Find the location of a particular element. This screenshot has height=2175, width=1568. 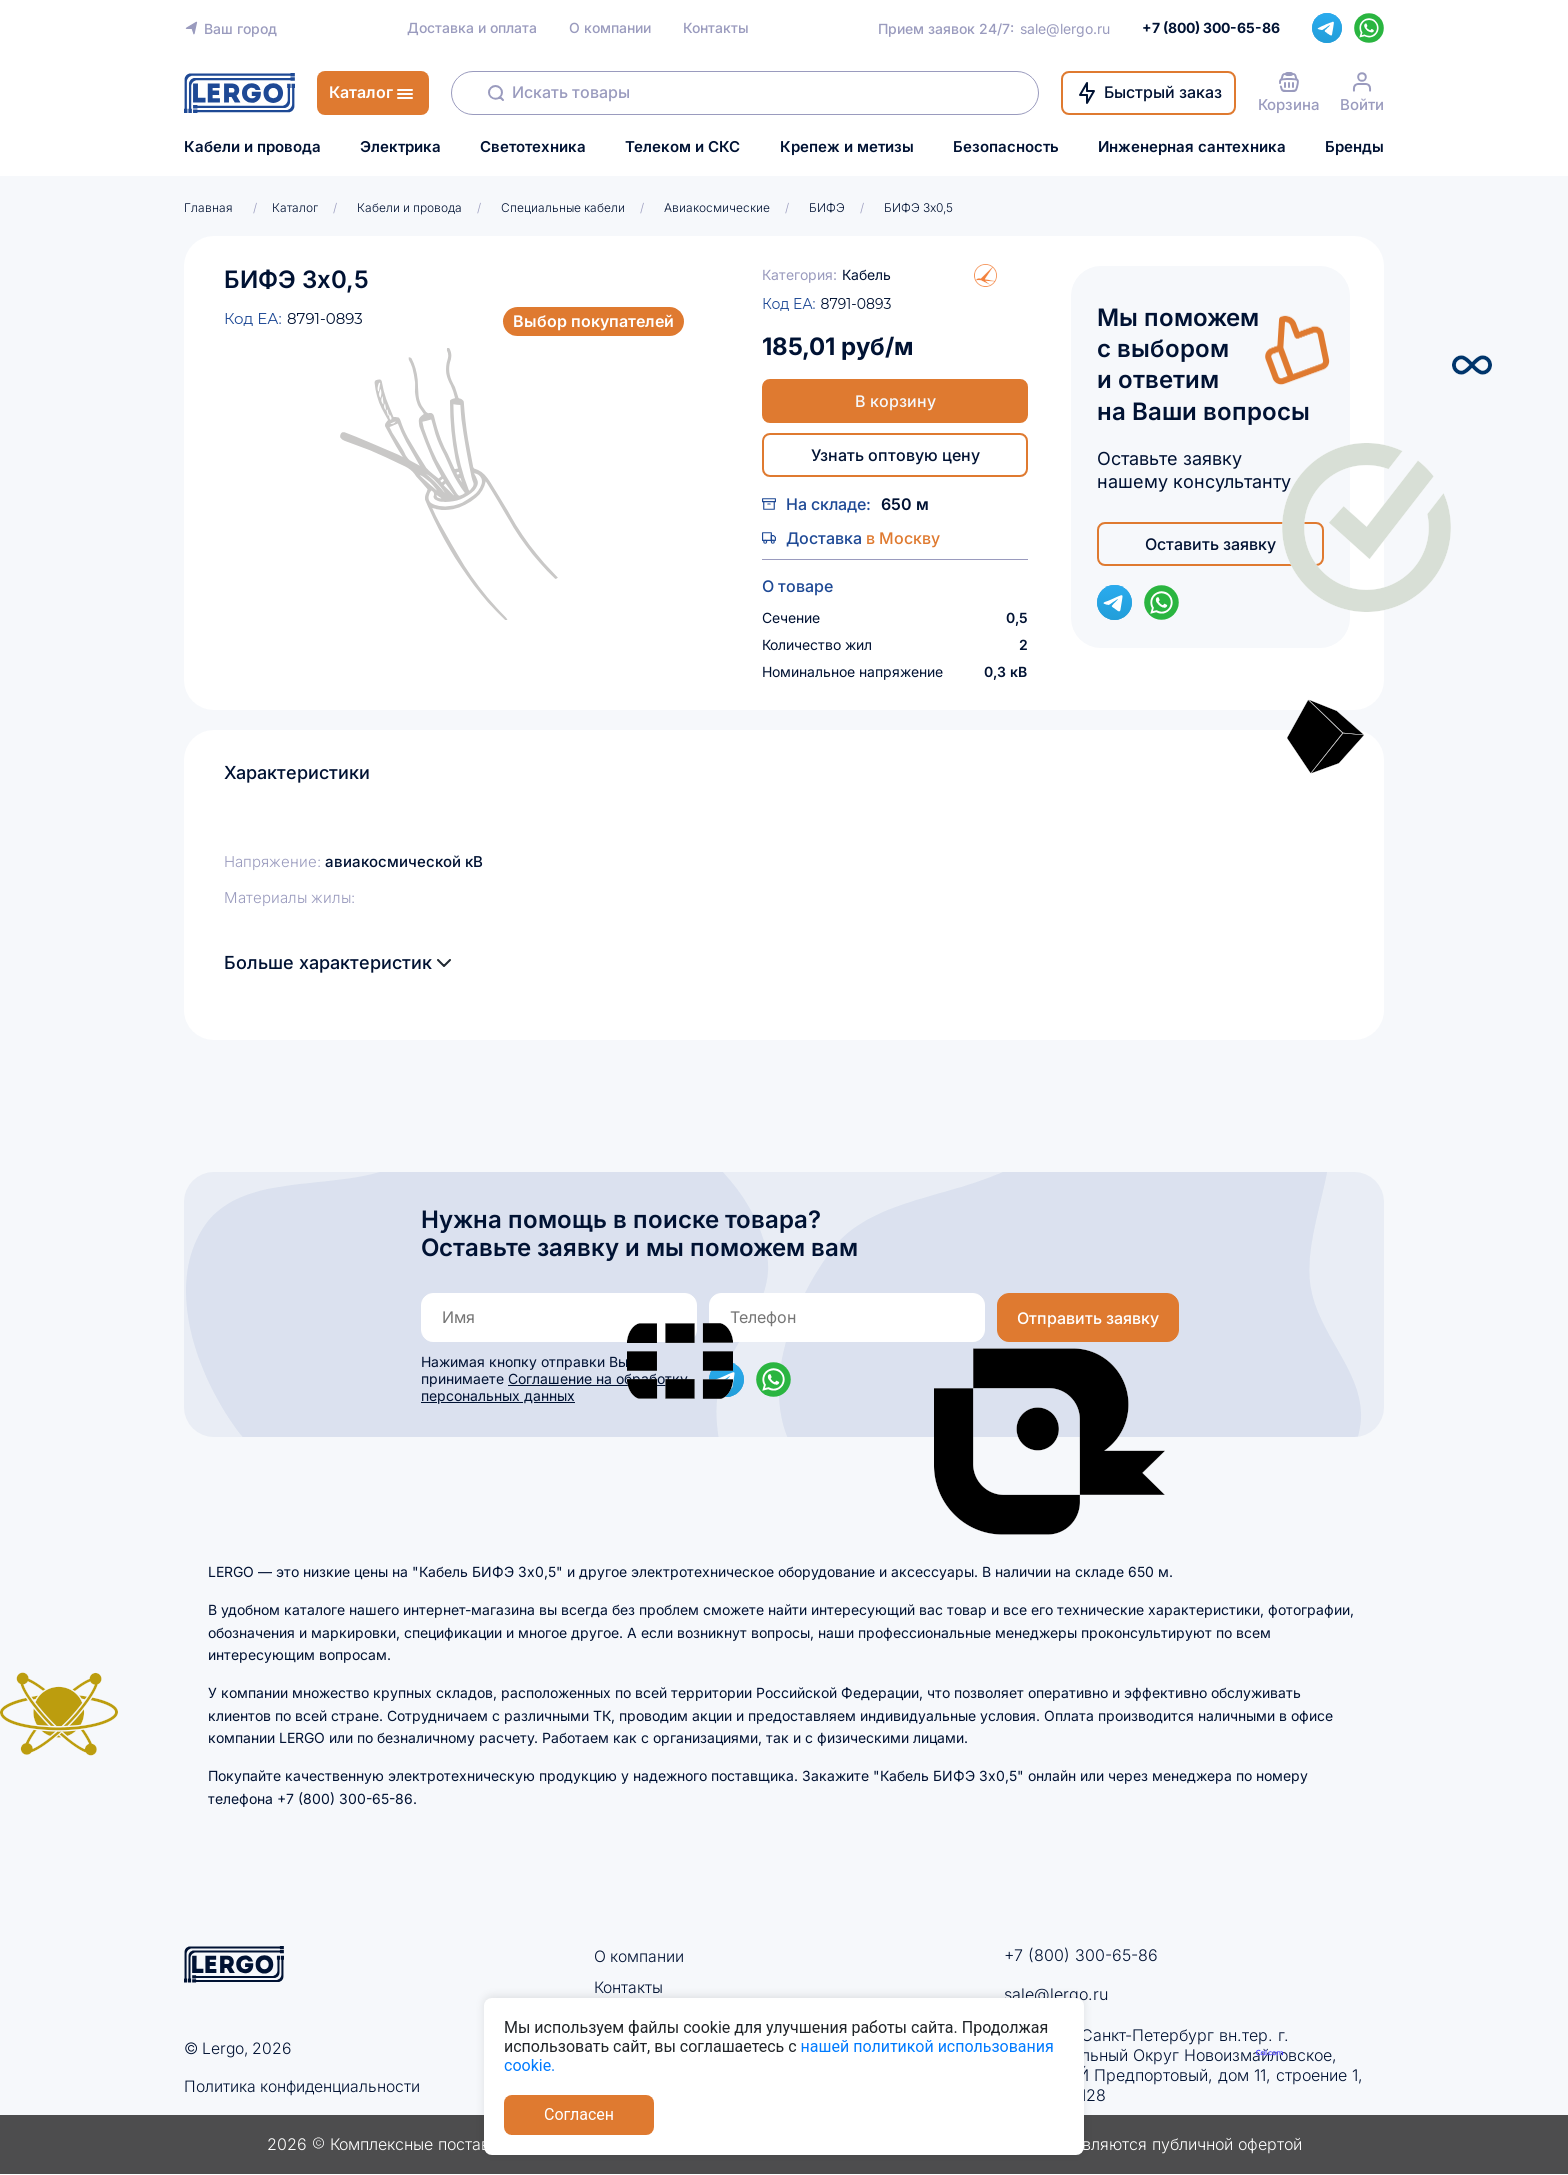

proteus software logo is located at coordinates (59, 1714).